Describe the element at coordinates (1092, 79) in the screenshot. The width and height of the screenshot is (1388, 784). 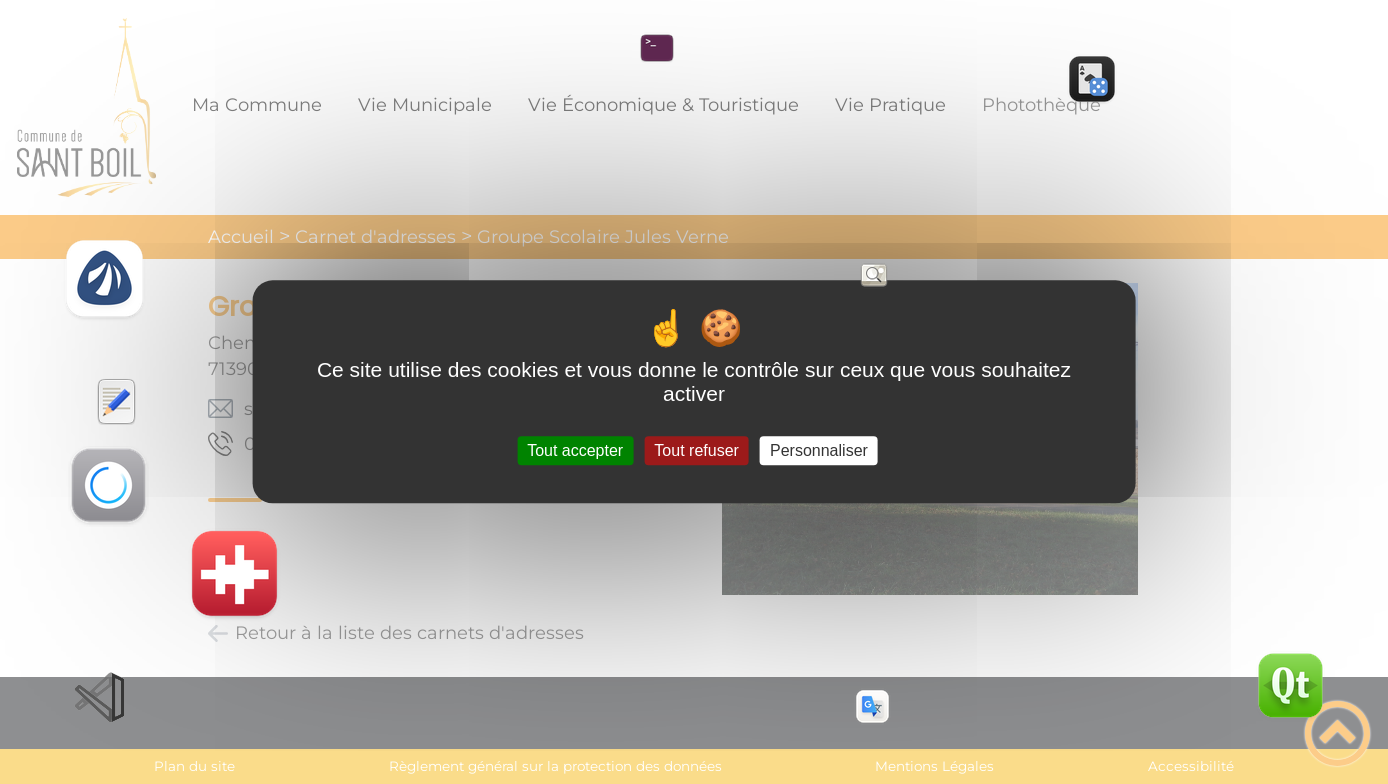
I see `launch tabletop simulator` at that location.